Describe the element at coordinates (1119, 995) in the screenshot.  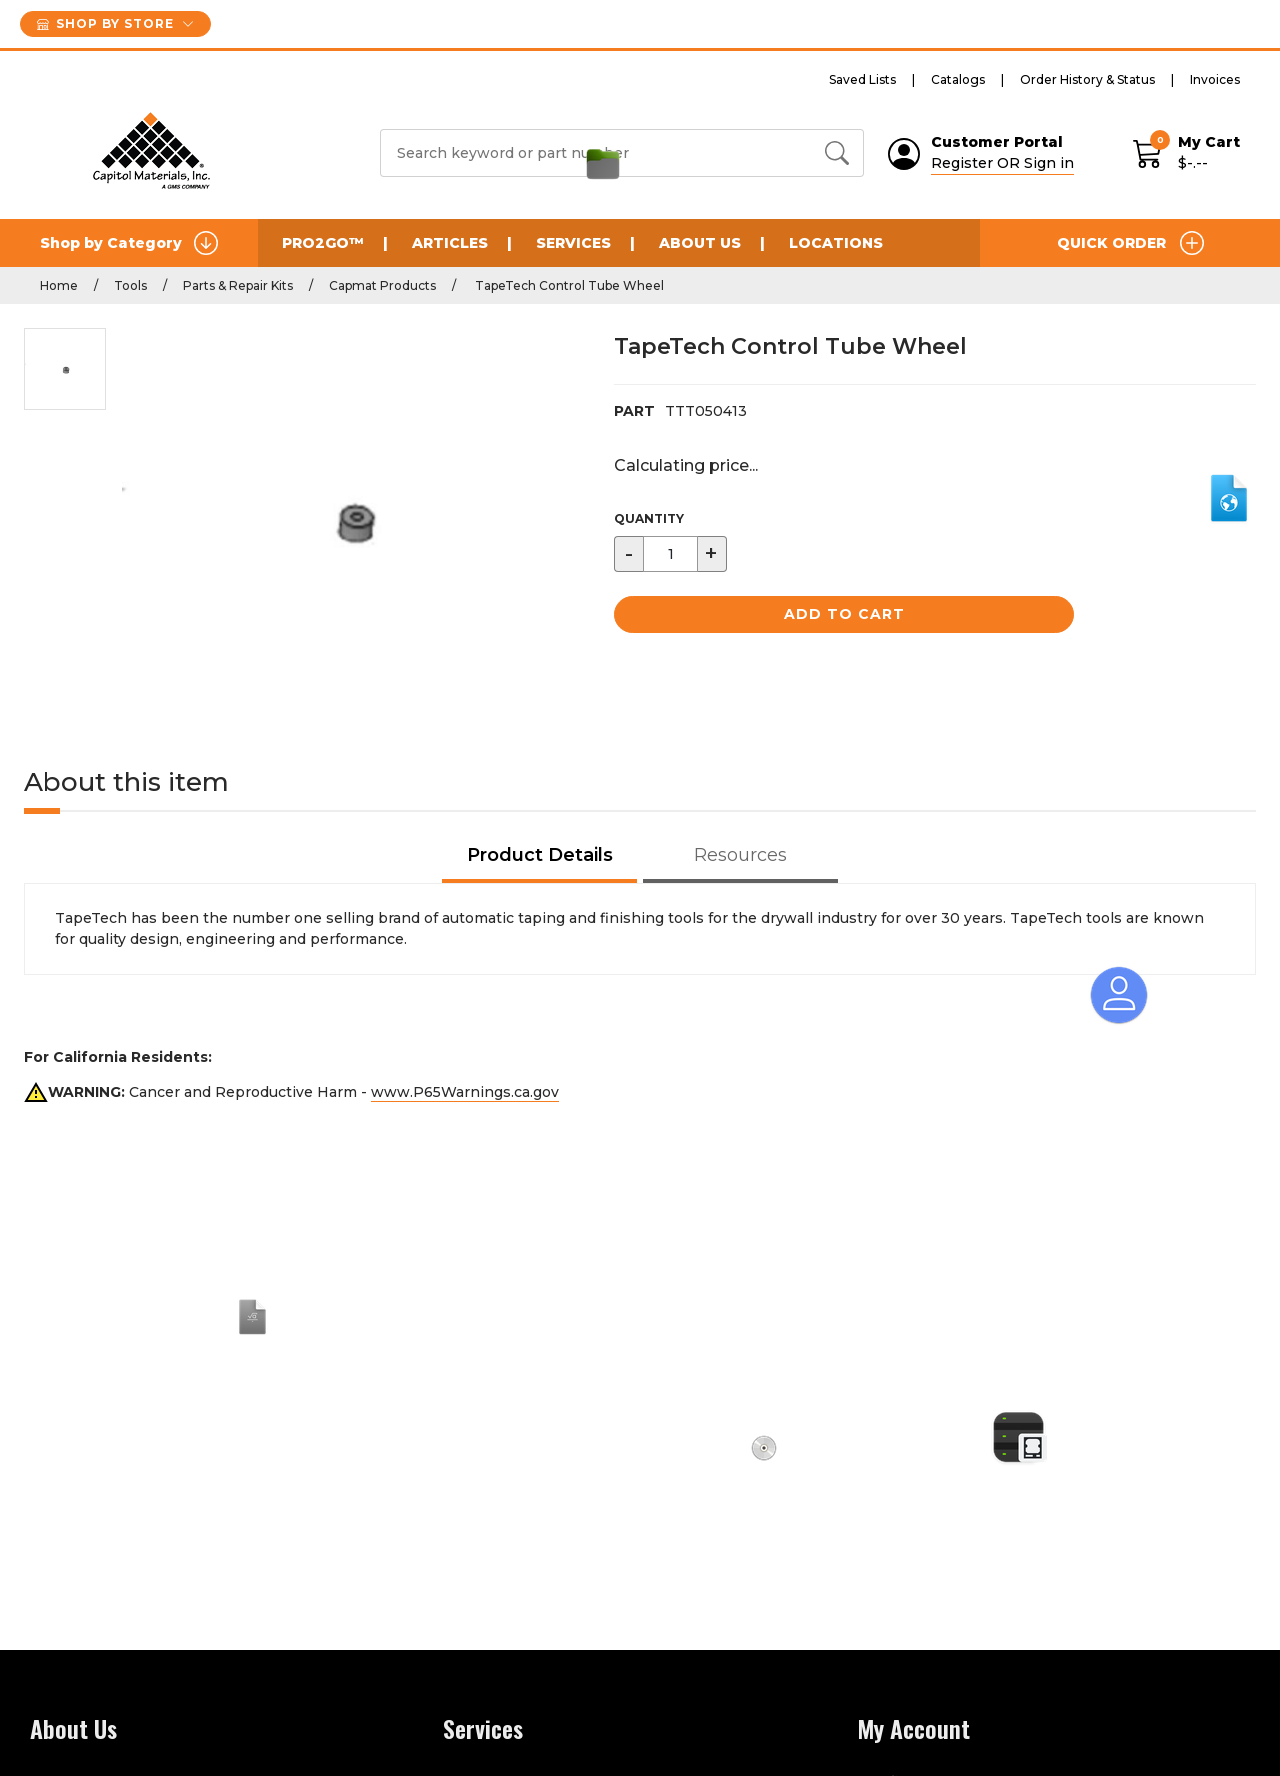
I see `indicates a personal or user-owned item` at that location.